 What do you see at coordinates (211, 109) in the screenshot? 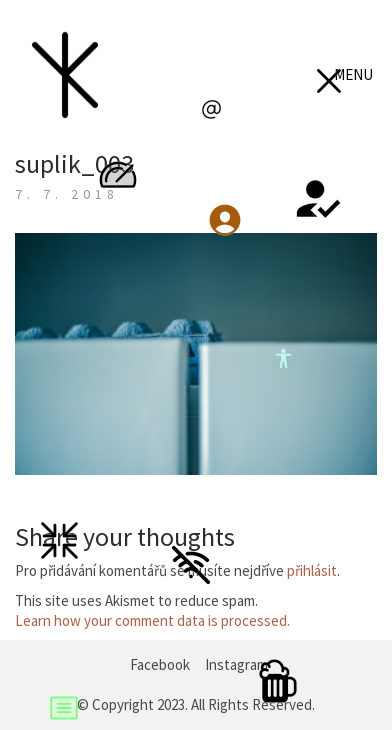
I see `mention a user in a post or comment` at bounding box center [211, 109].